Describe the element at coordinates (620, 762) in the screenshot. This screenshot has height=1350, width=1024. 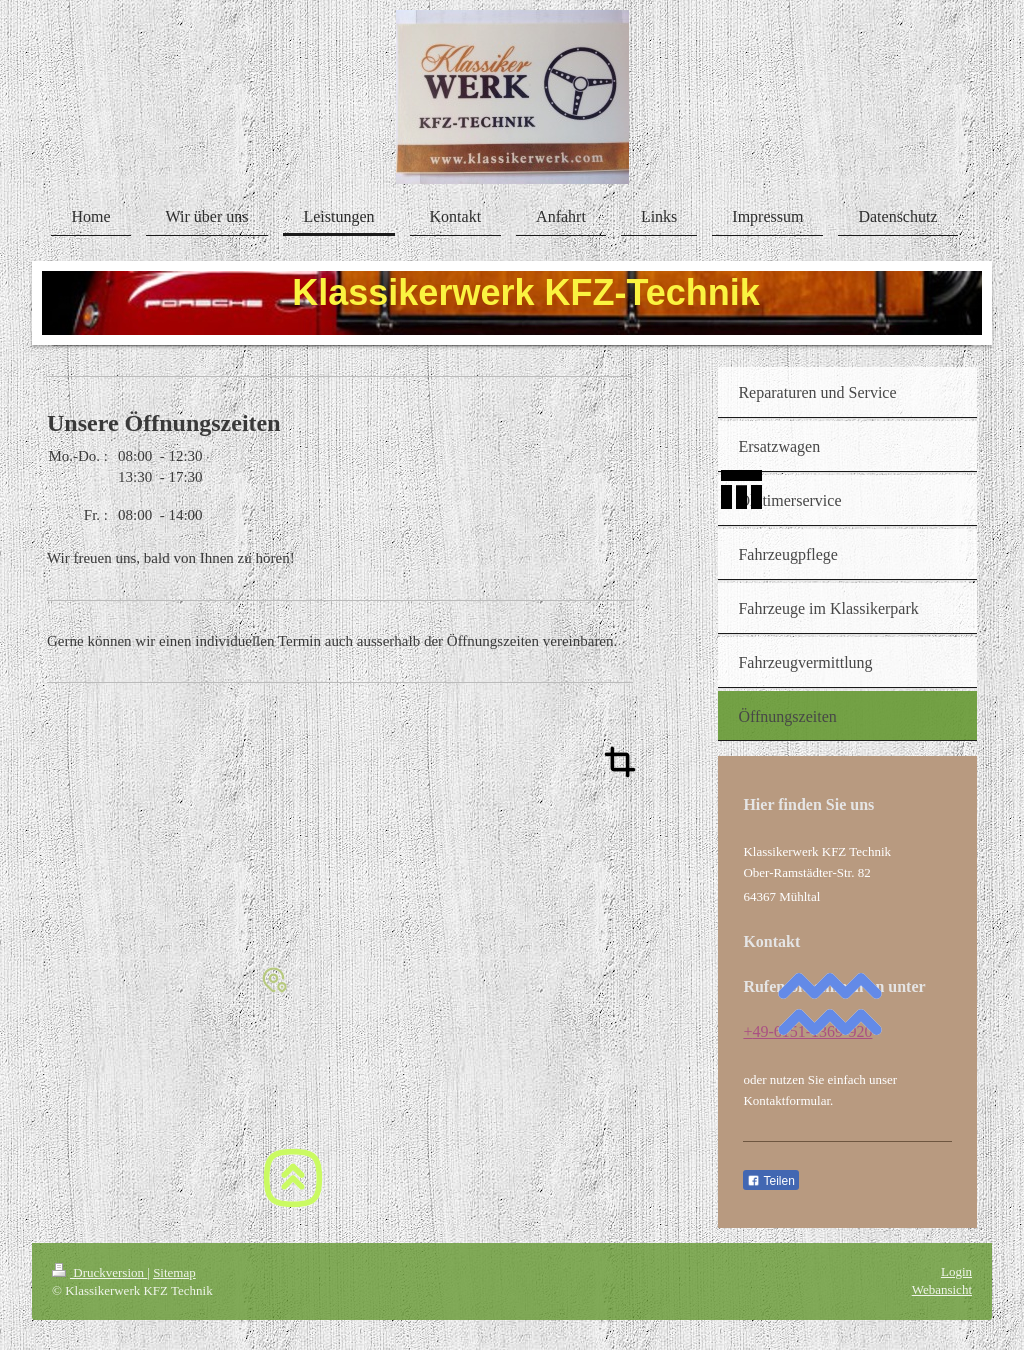
I see `crop an image or photo` at that location.